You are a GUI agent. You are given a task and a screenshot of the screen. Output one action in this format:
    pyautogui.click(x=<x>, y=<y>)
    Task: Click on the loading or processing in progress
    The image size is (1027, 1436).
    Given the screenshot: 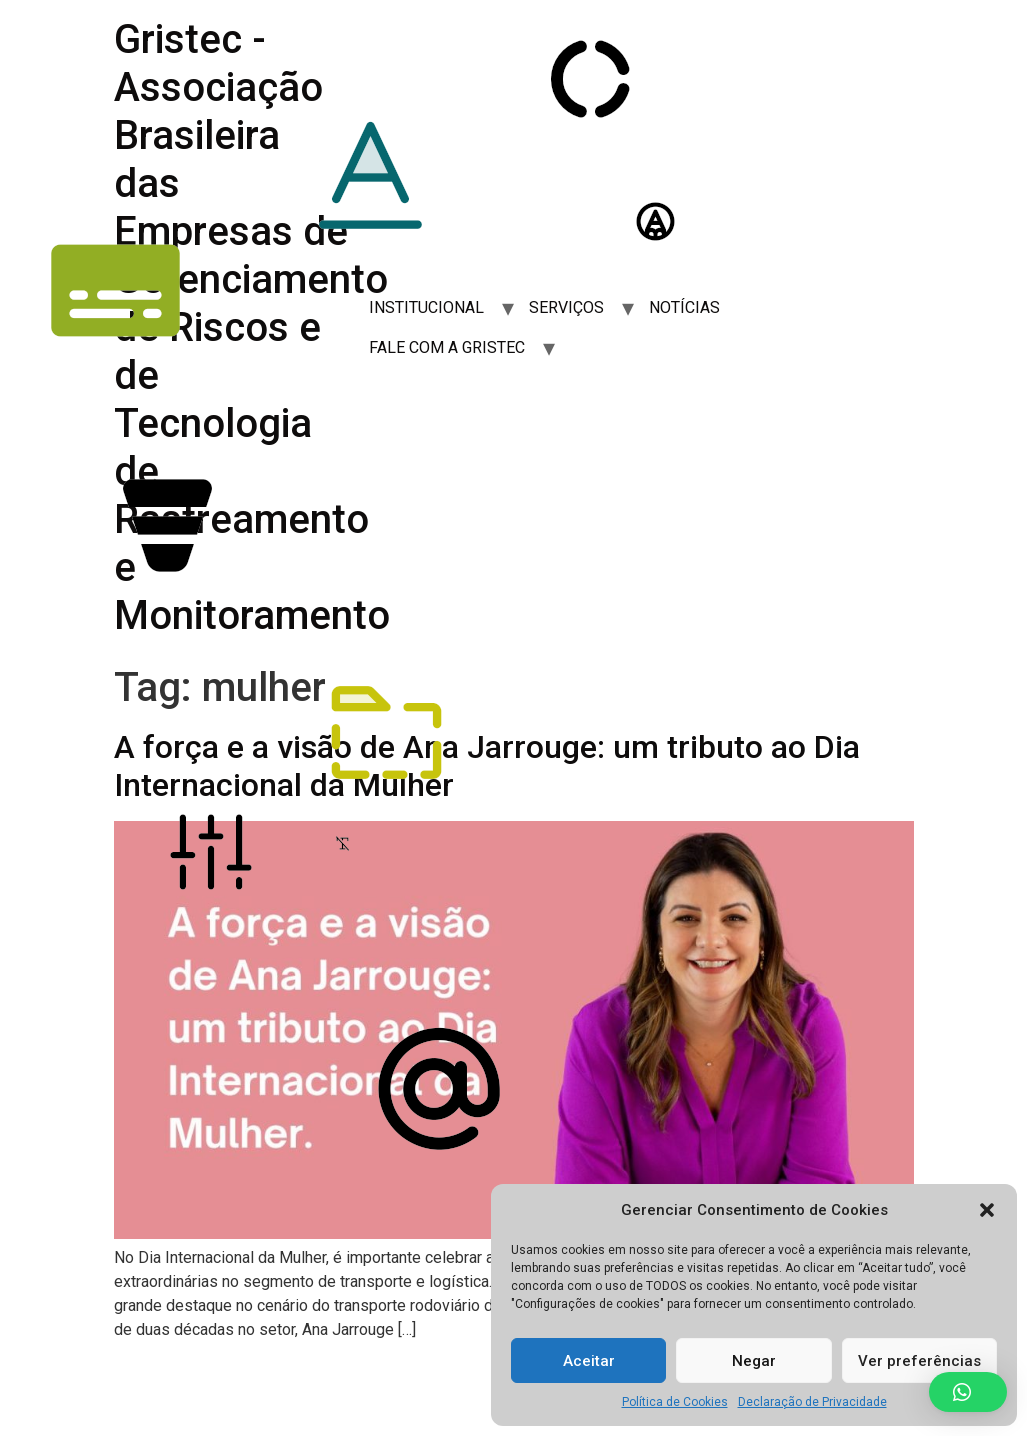 What is the action you would take?
    pyautogui.click(x=591, y=79)
    